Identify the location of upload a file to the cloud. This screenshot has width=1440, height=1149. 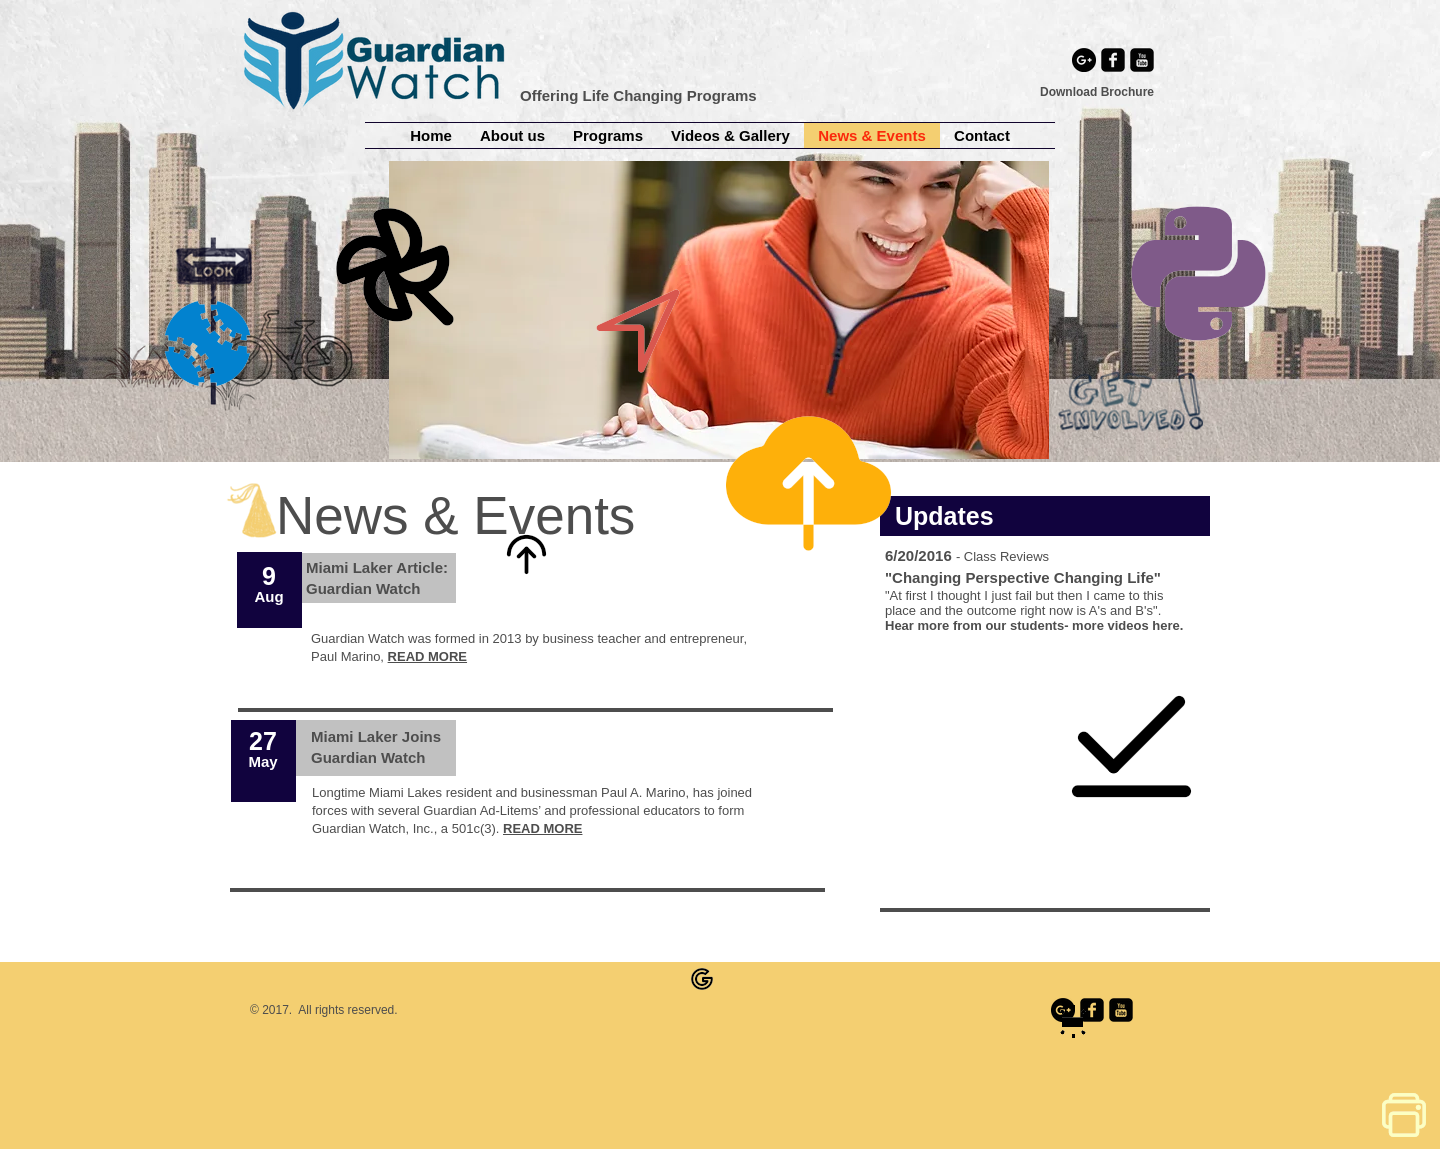
(808, 483).